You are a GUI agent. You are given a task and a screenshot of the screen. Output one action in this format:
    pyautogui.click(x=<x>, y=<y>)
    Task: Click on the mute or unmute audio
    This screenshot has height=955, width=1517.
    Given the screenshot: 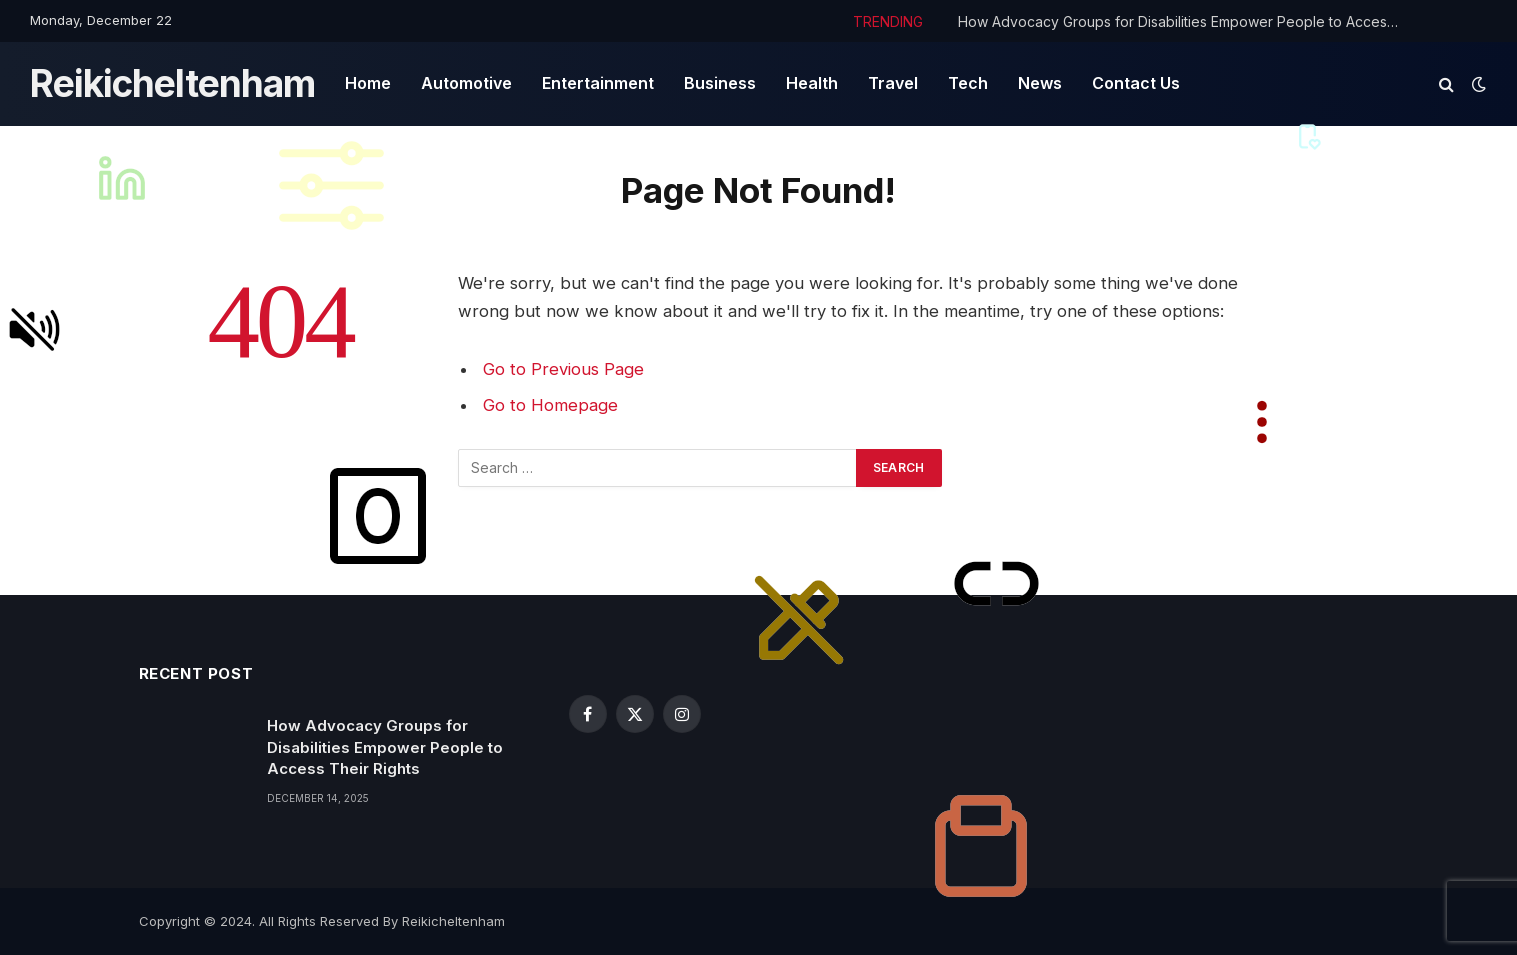 What is the action you would take?
    pyautogui.click(x=34, y=329)
    